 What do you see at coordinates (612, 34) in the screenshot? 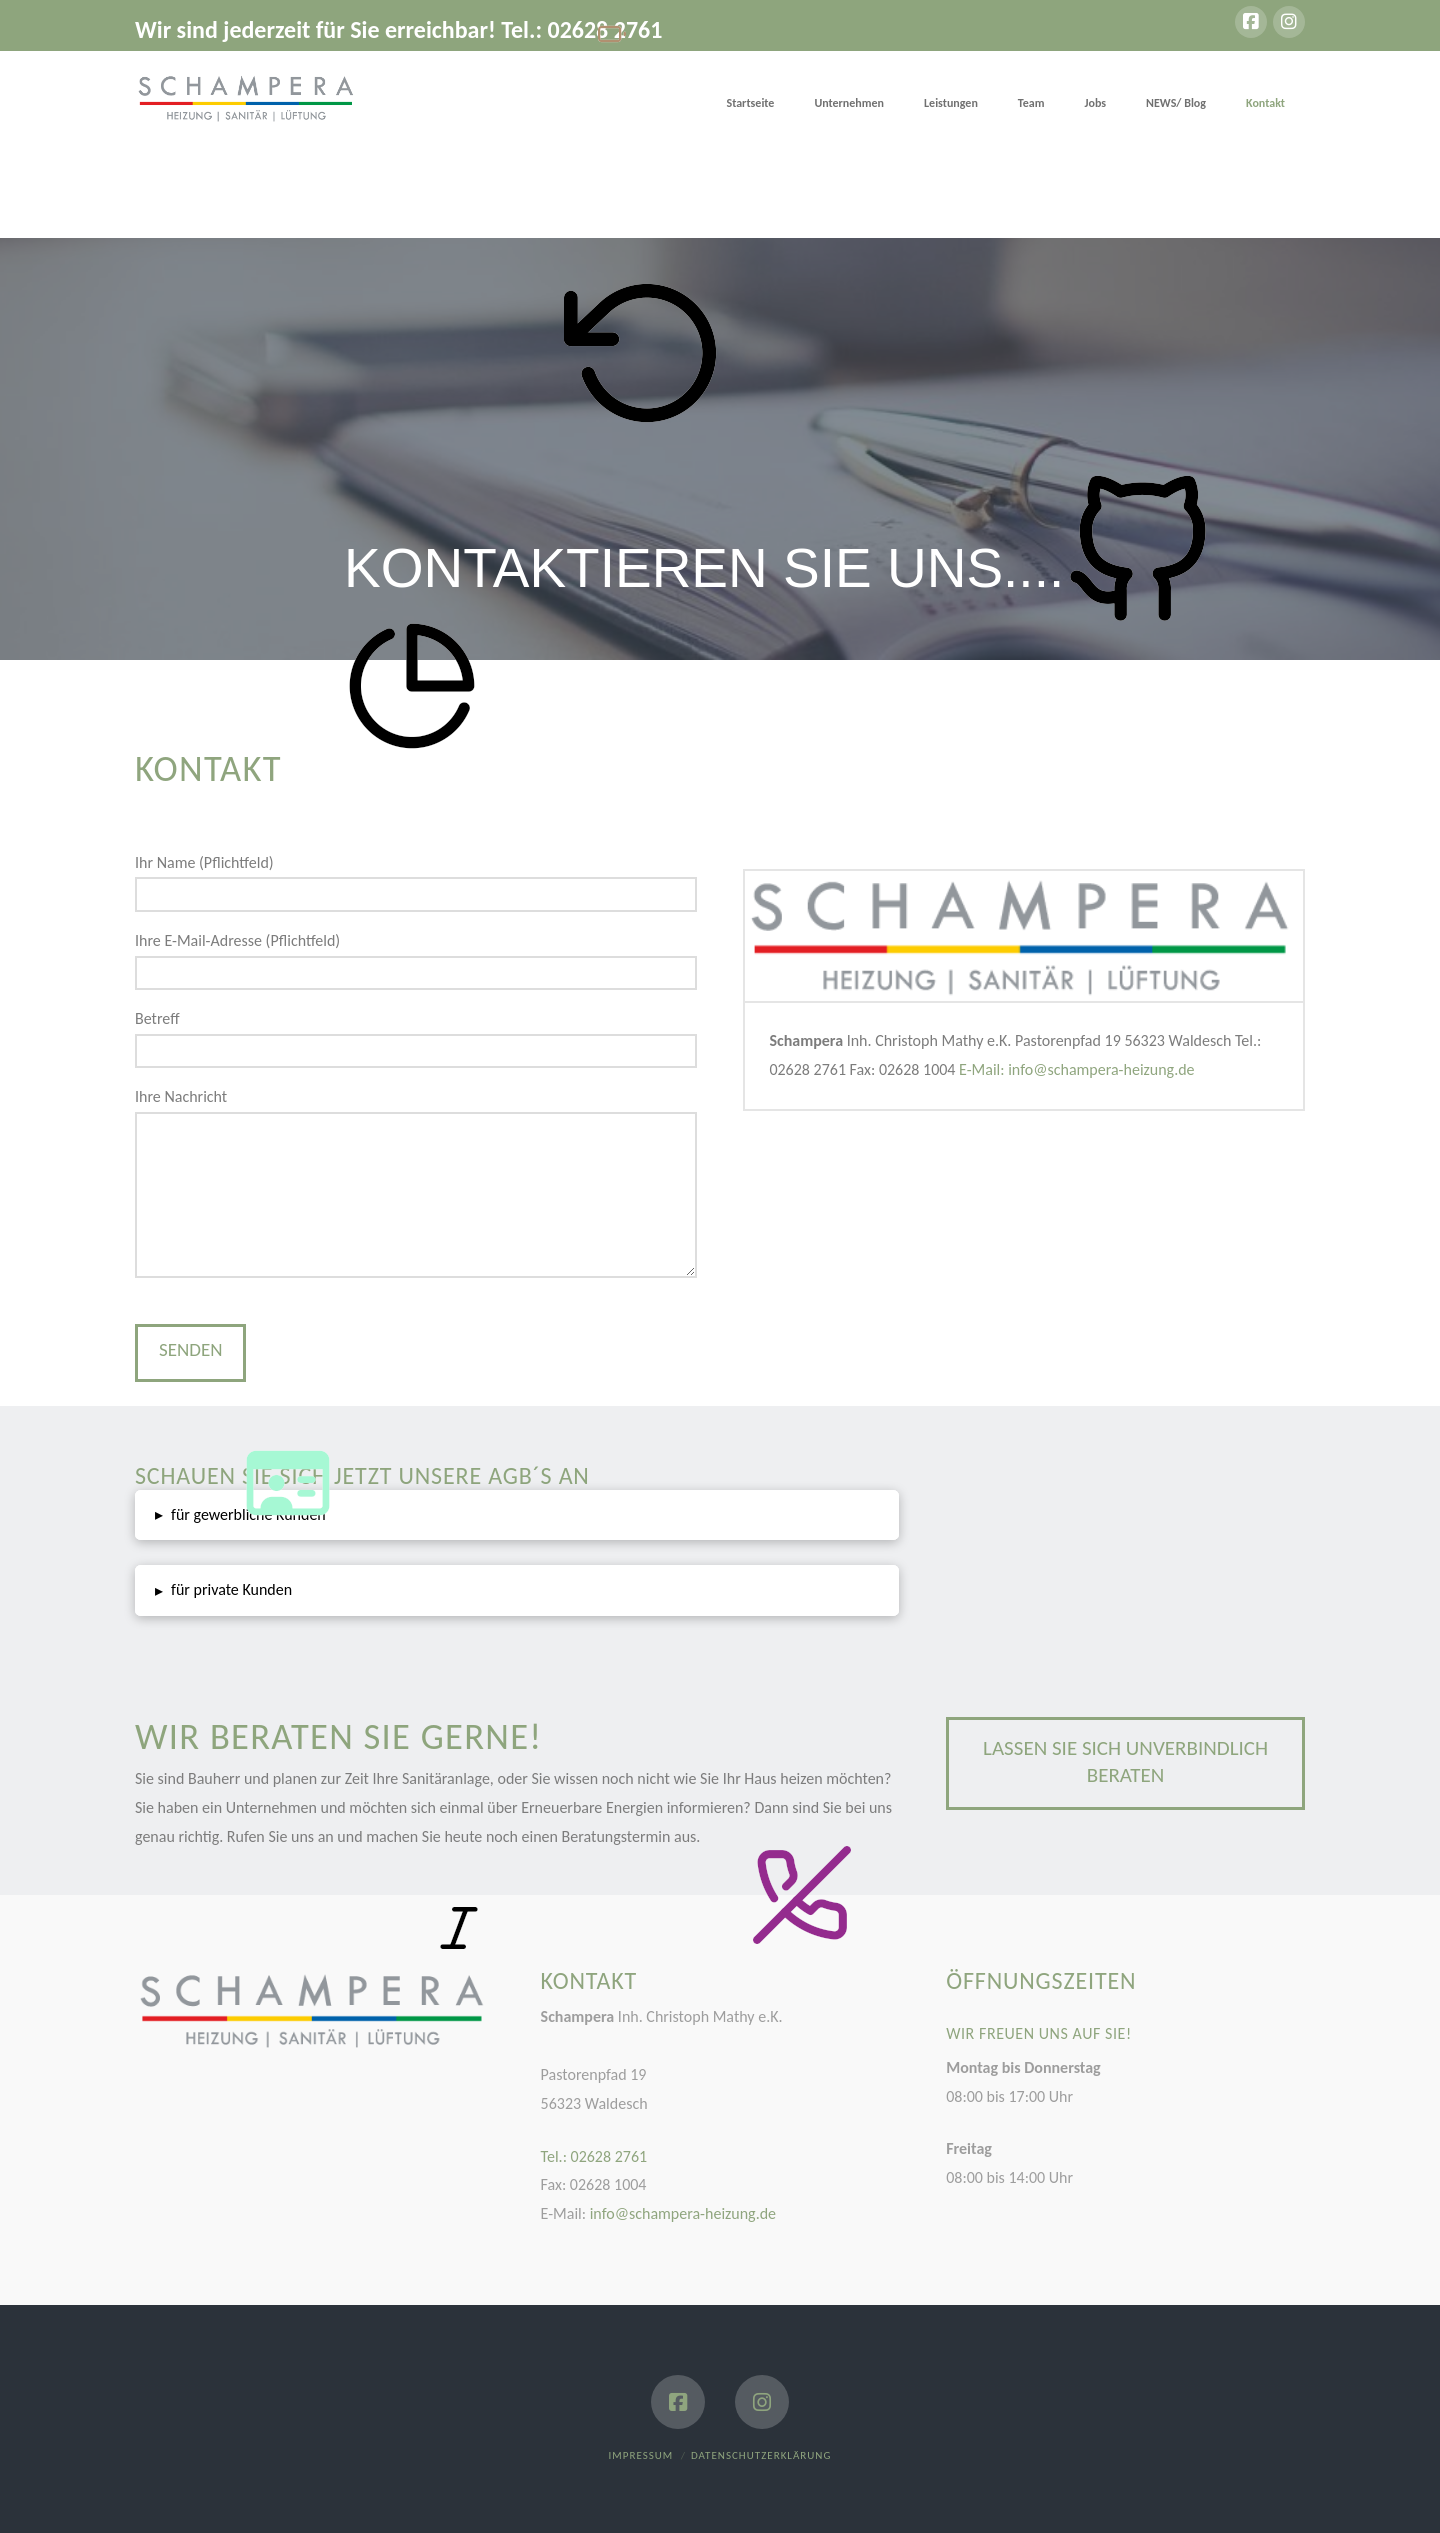
I see `indicates current battery level` at bounding box center [612, 34].